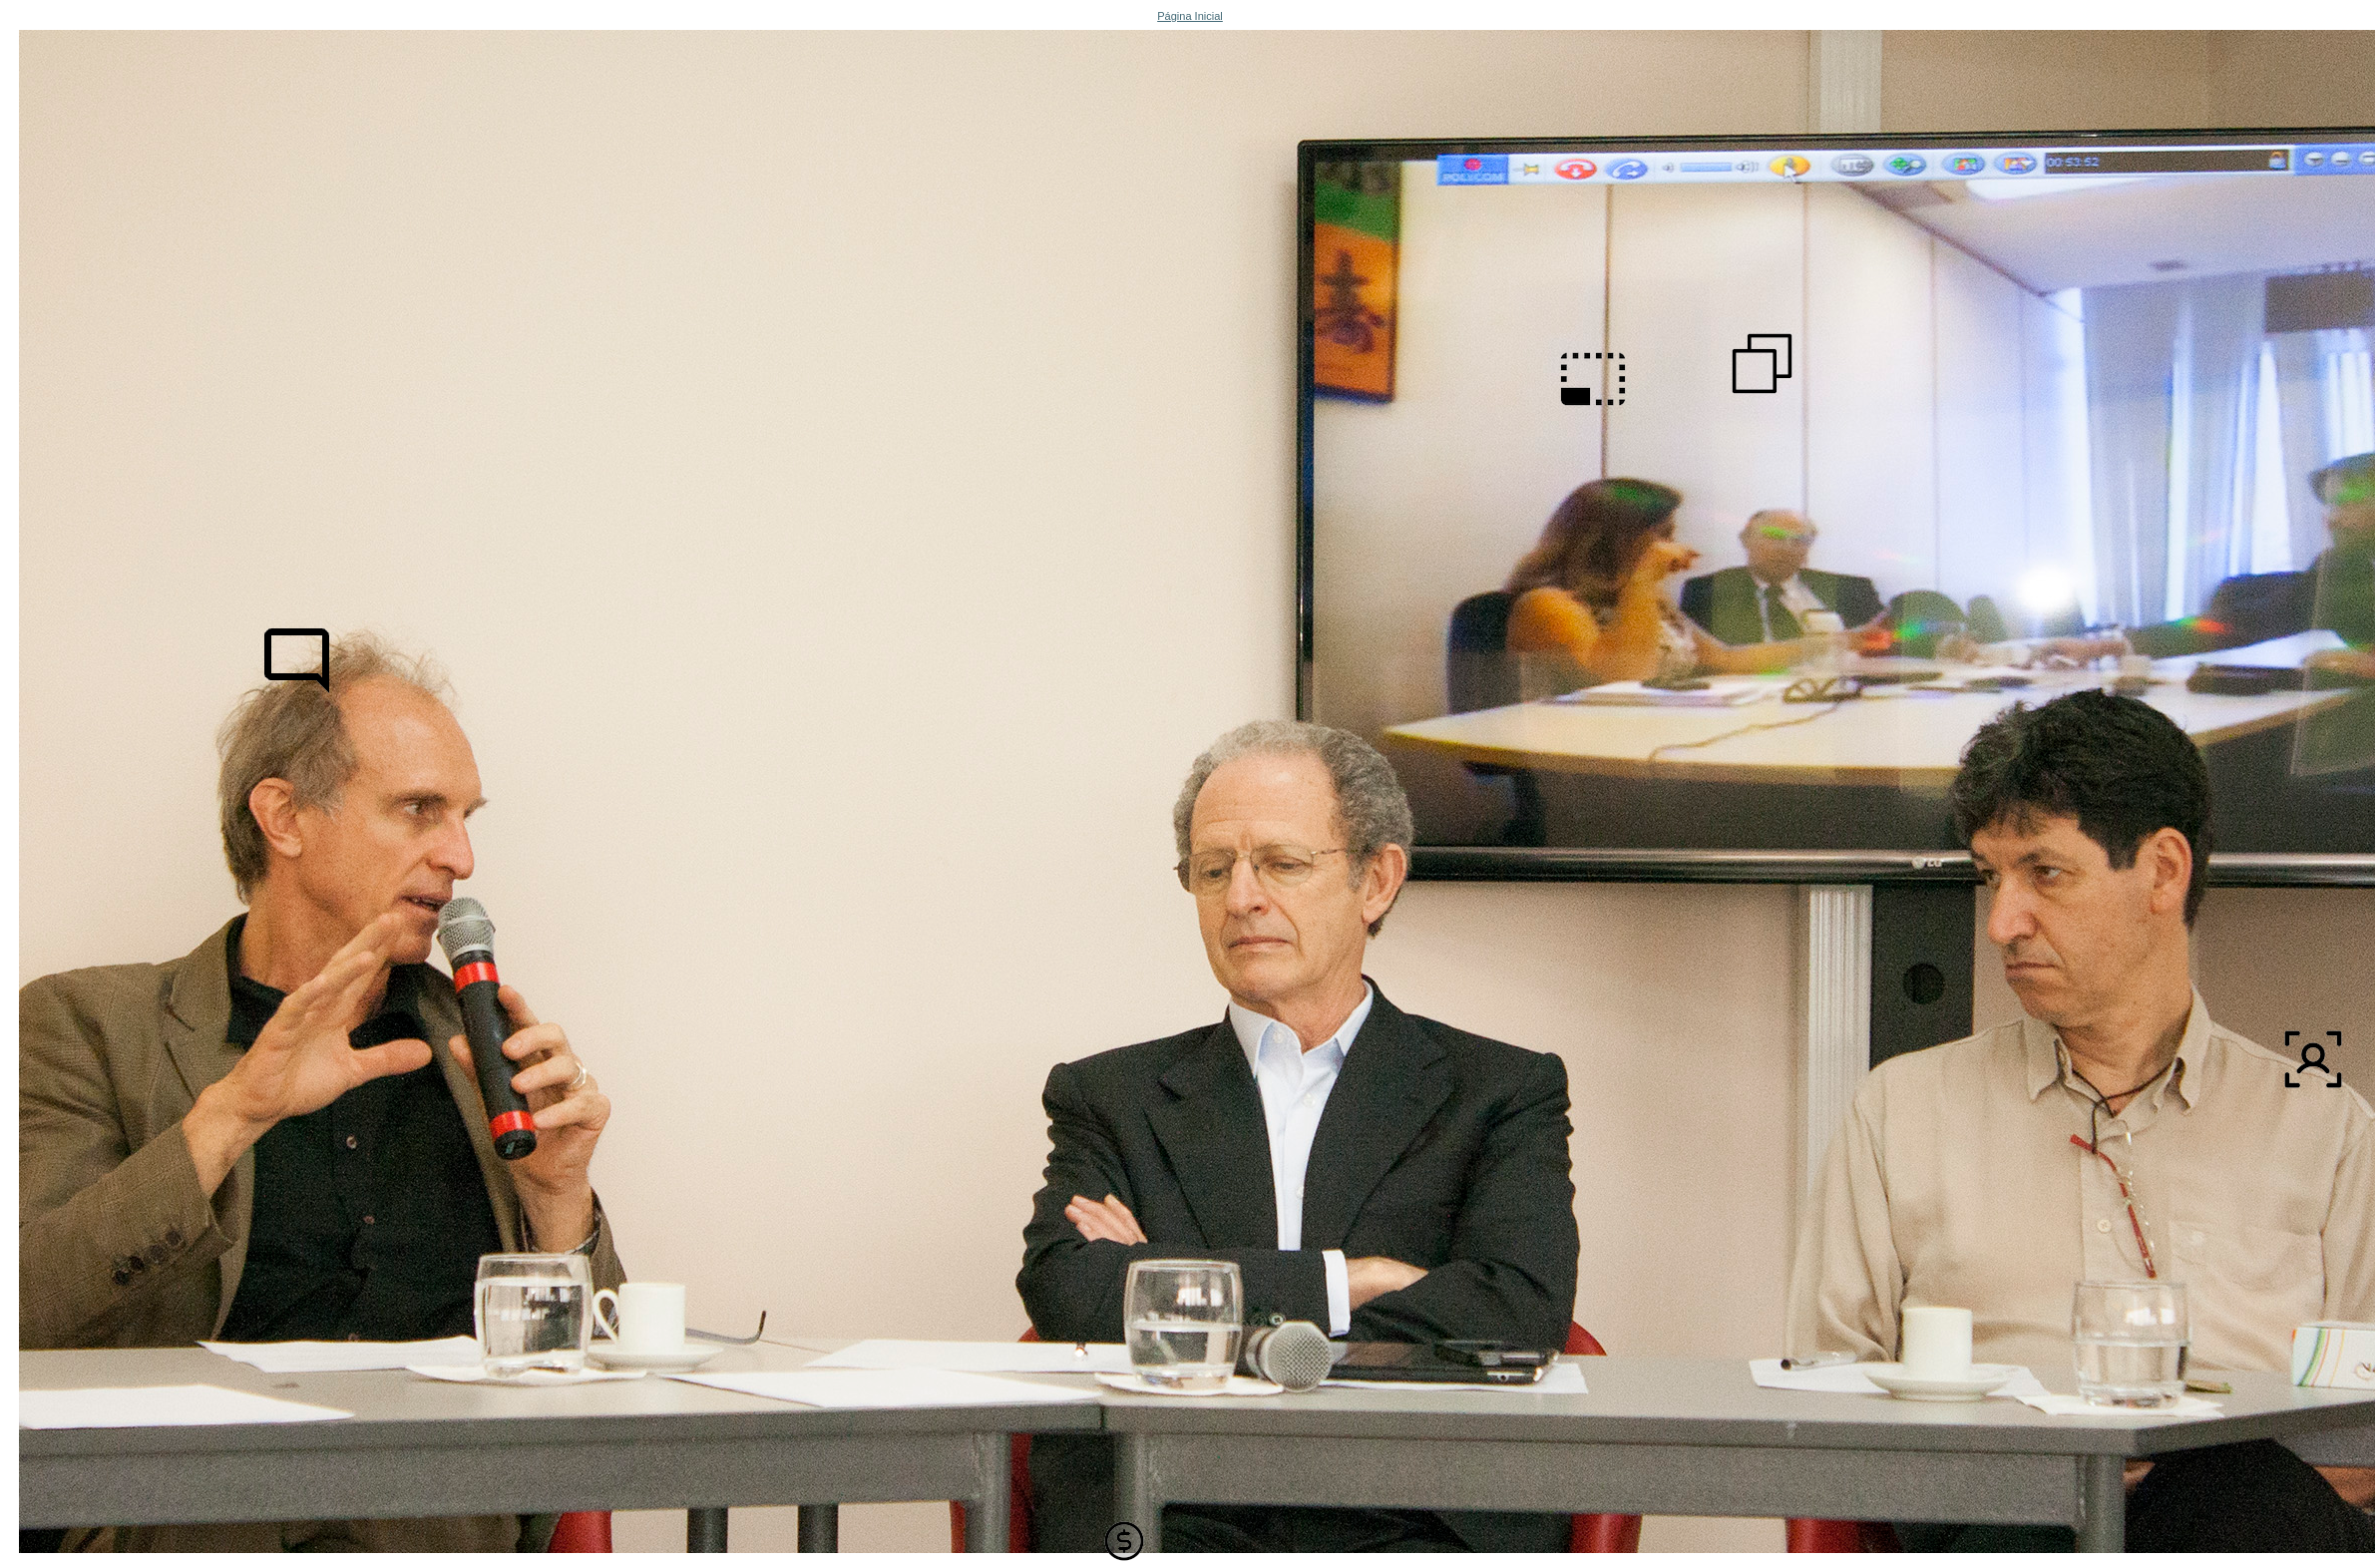  Describe the element at coordinates (1762, 363) in the screenshot. I see `copy to clipboard` at that location.